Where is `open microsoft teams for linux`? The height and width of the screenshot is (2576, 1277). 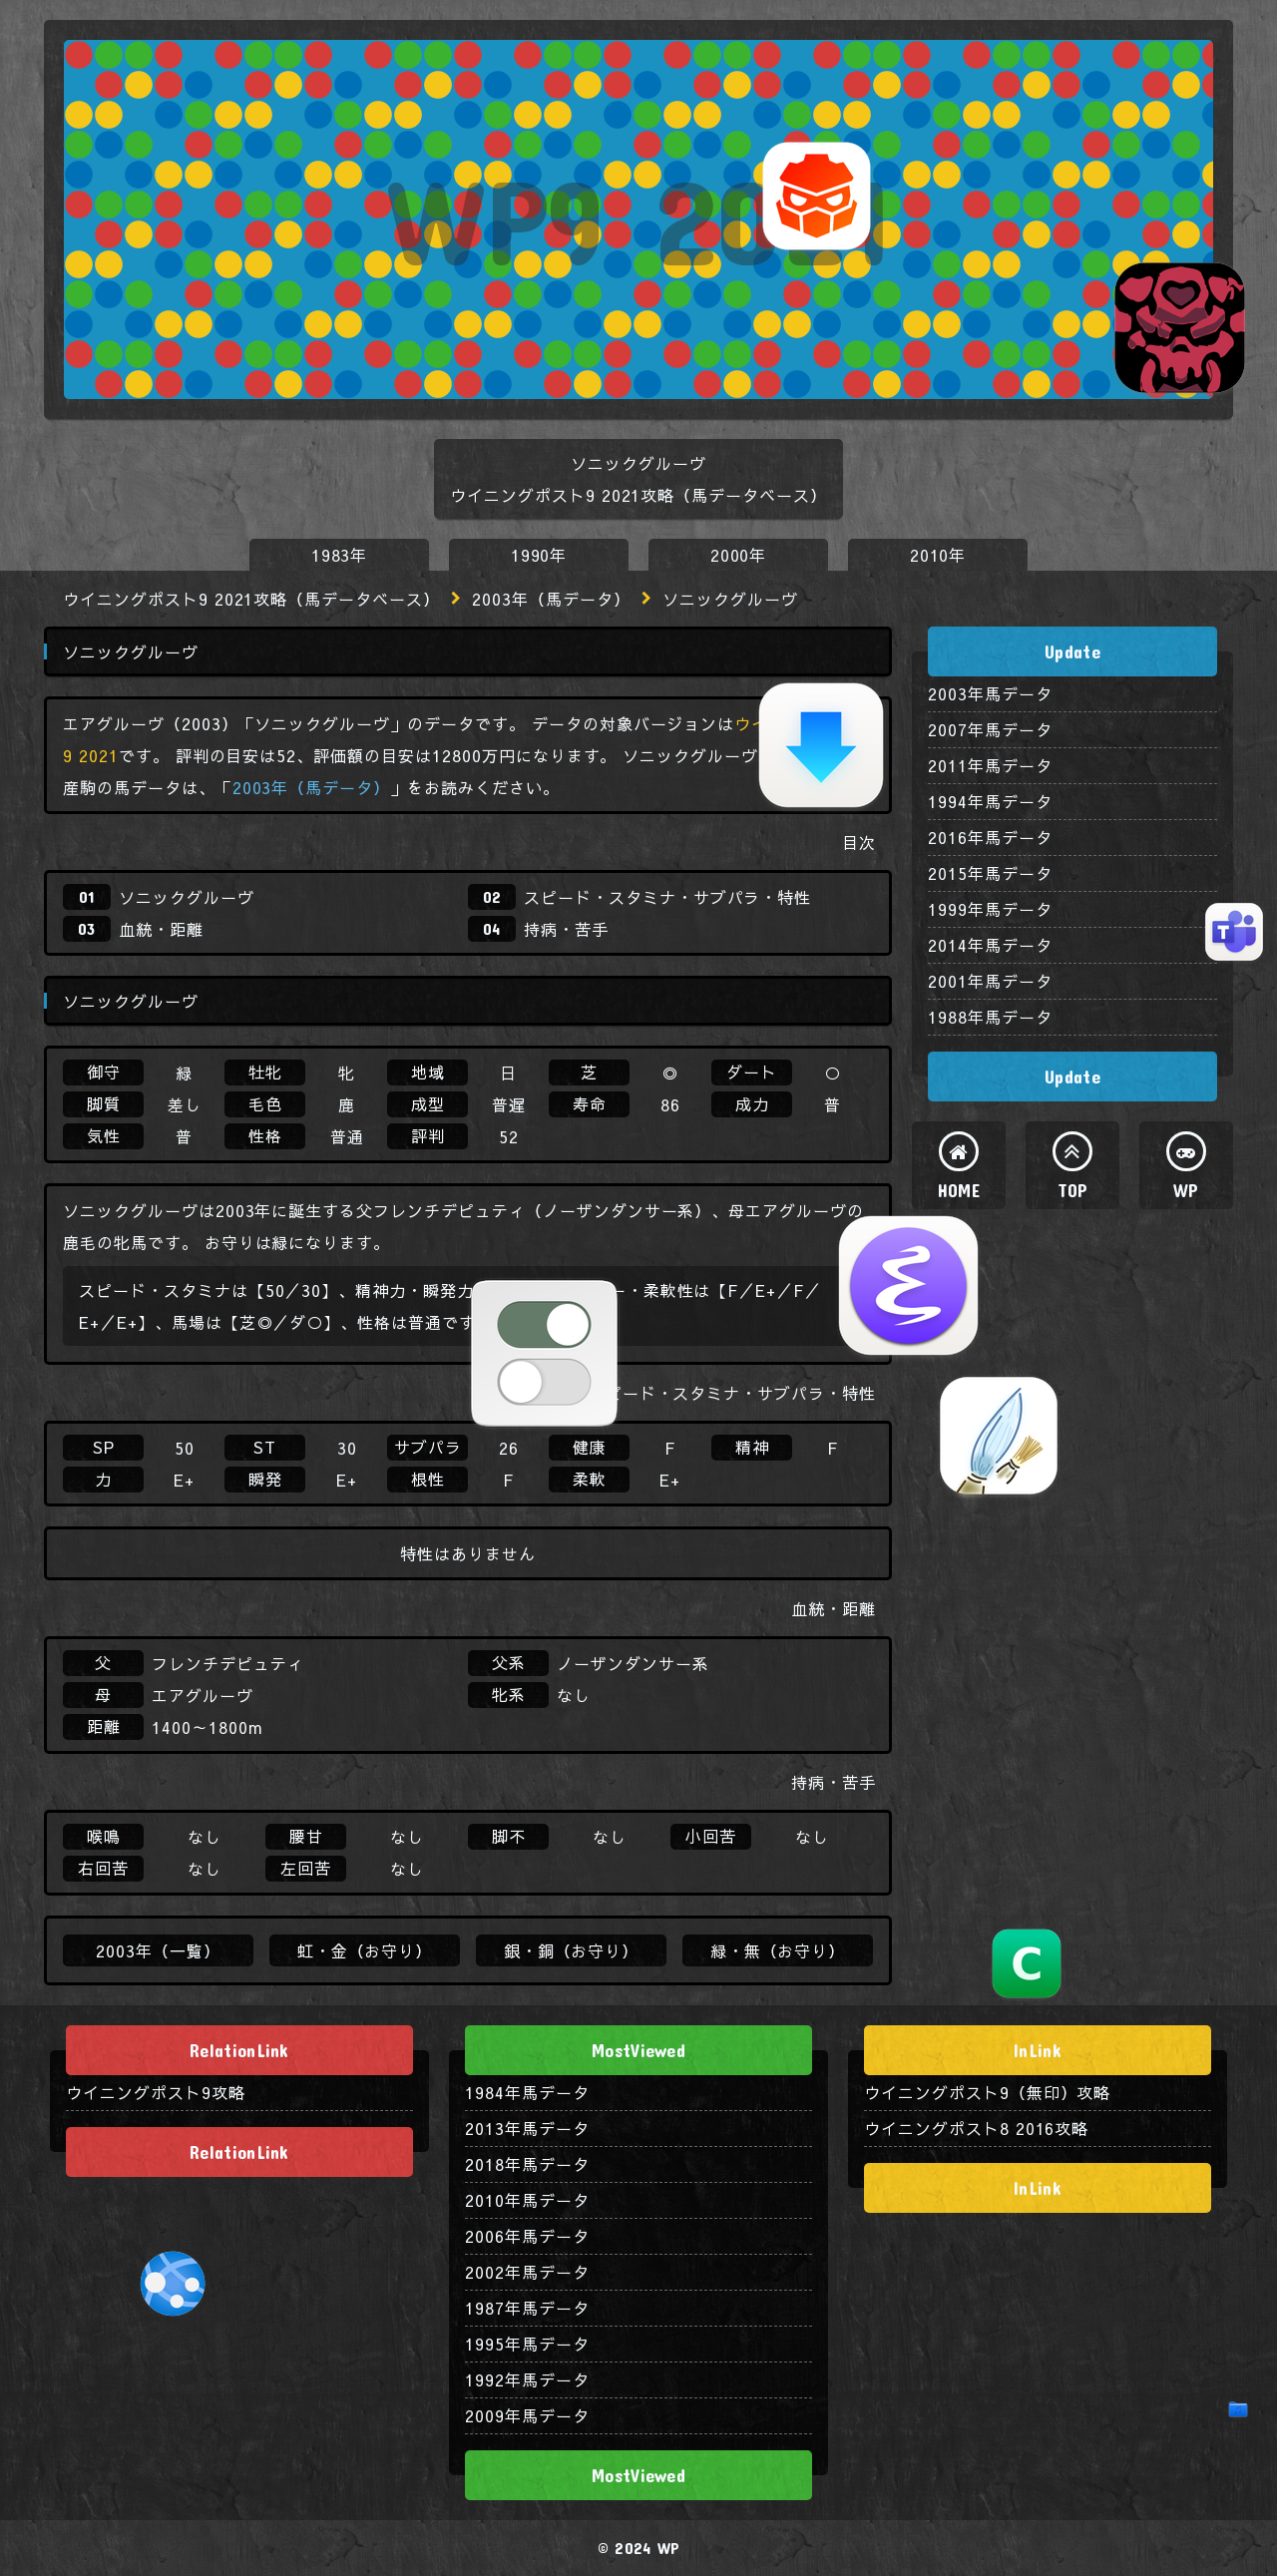
open microsoft teams for linux is located at coordinates (1234, 932).